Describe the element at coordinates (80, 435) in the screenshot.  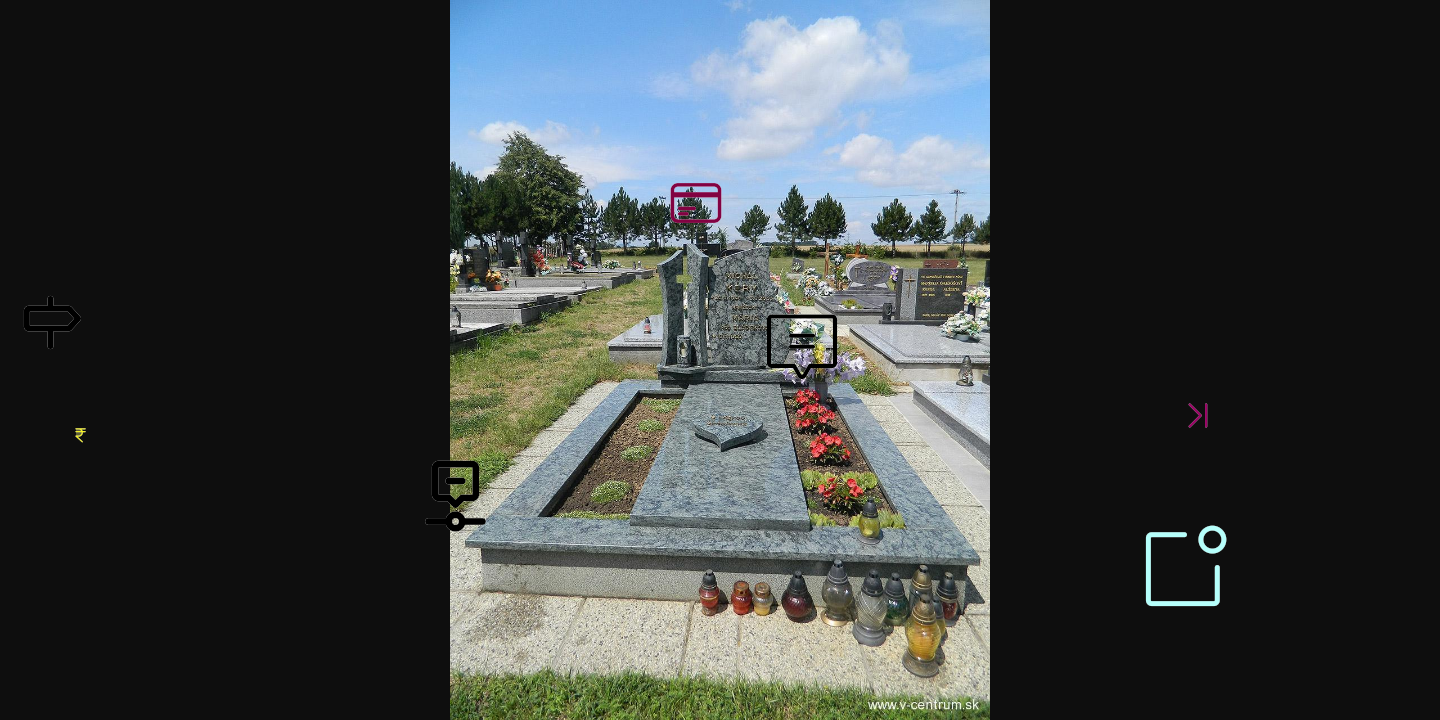
I see `view prices in Indian rupees` at that location.